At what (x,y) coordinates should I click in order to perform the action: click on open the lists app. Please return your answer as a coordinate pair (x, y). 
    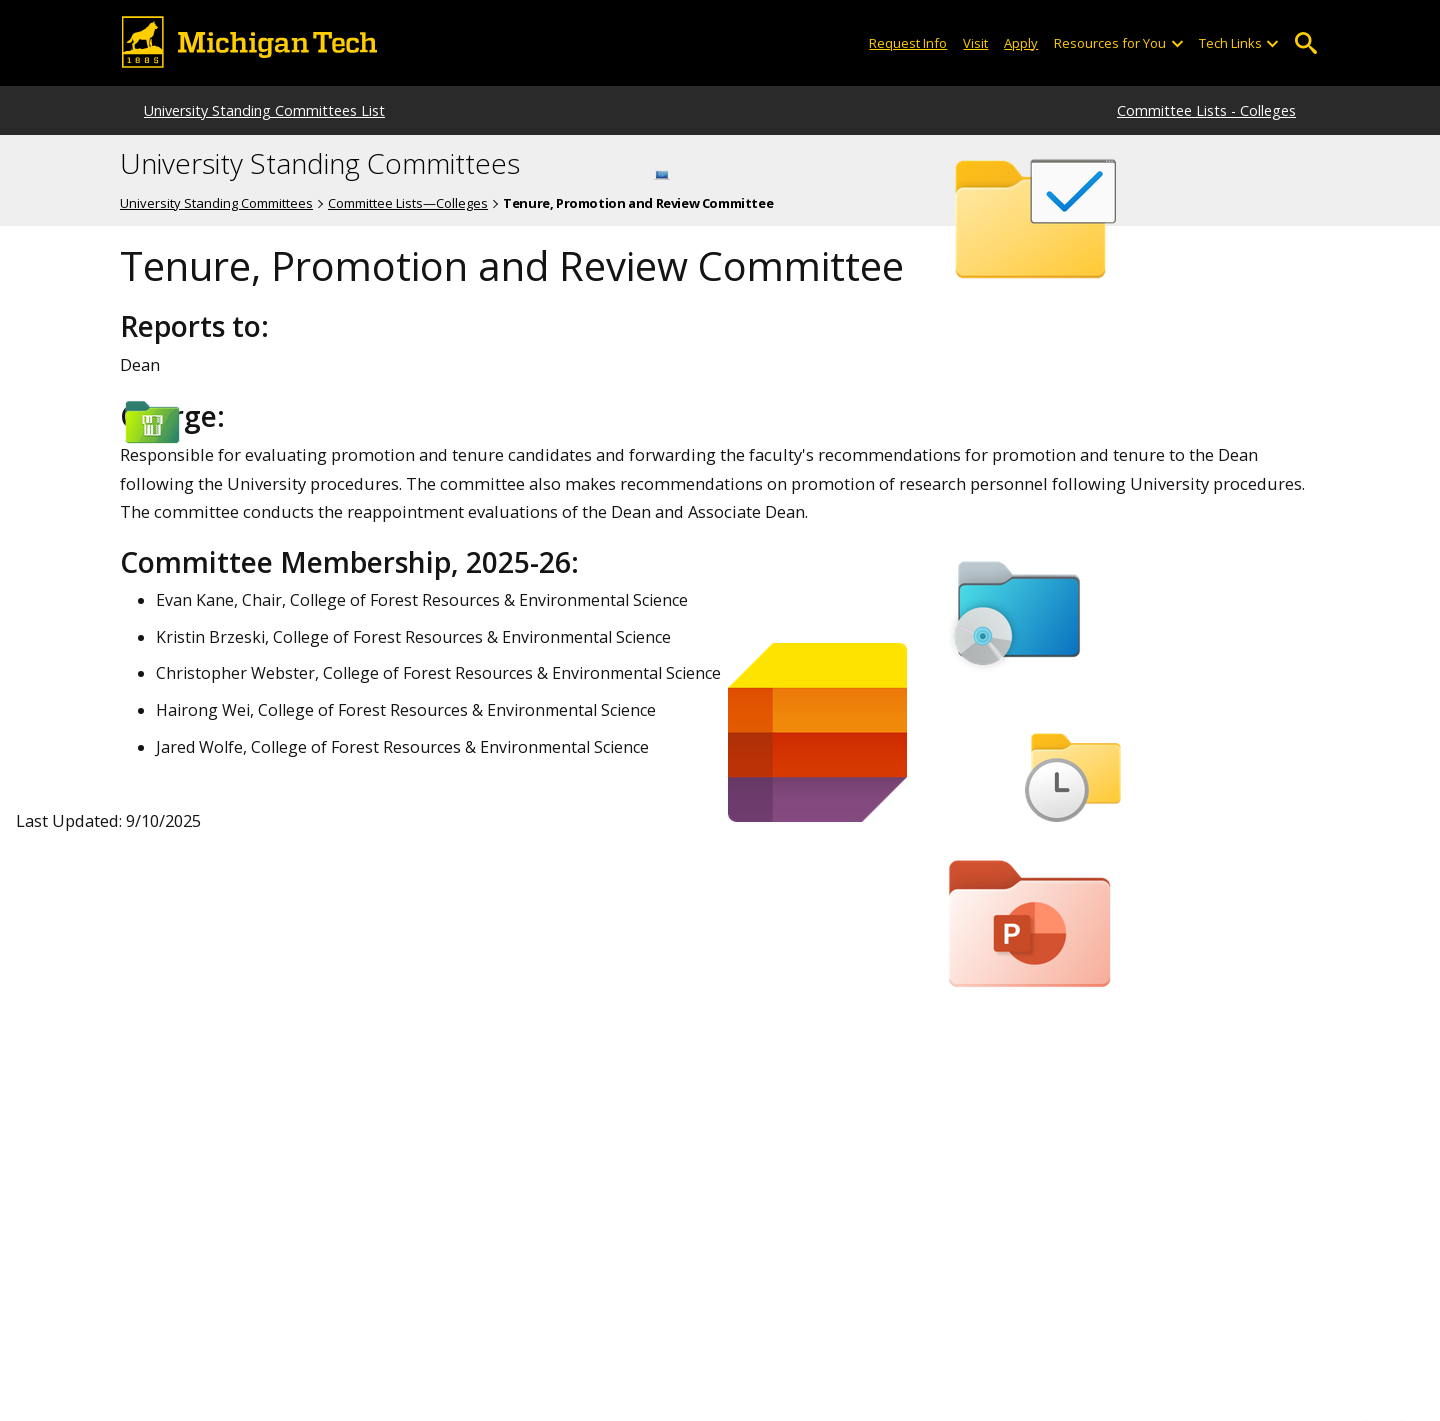
    Looking at the image, I should click on (817, 732).